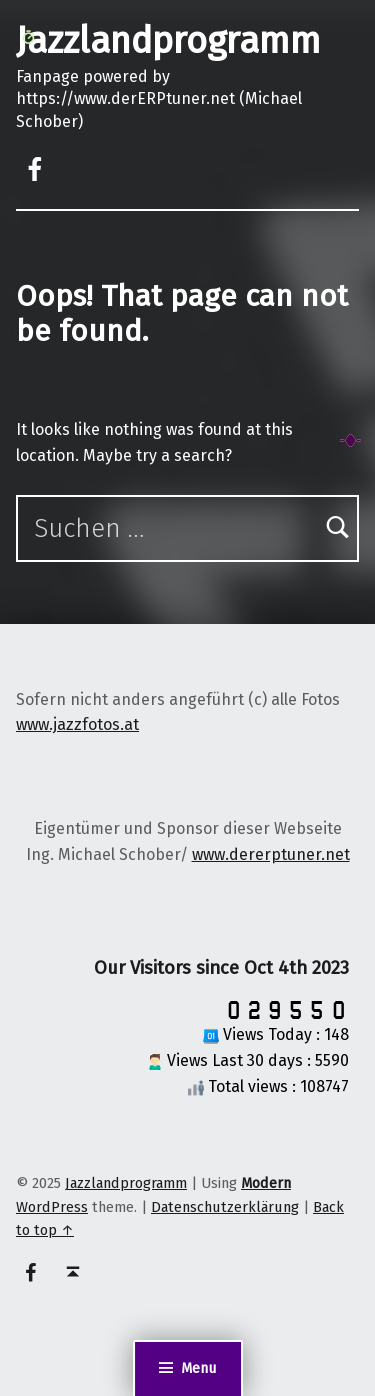 The image size is (375, 1396). I want to click on align keyframe to horizontal center, so click(350, 440).